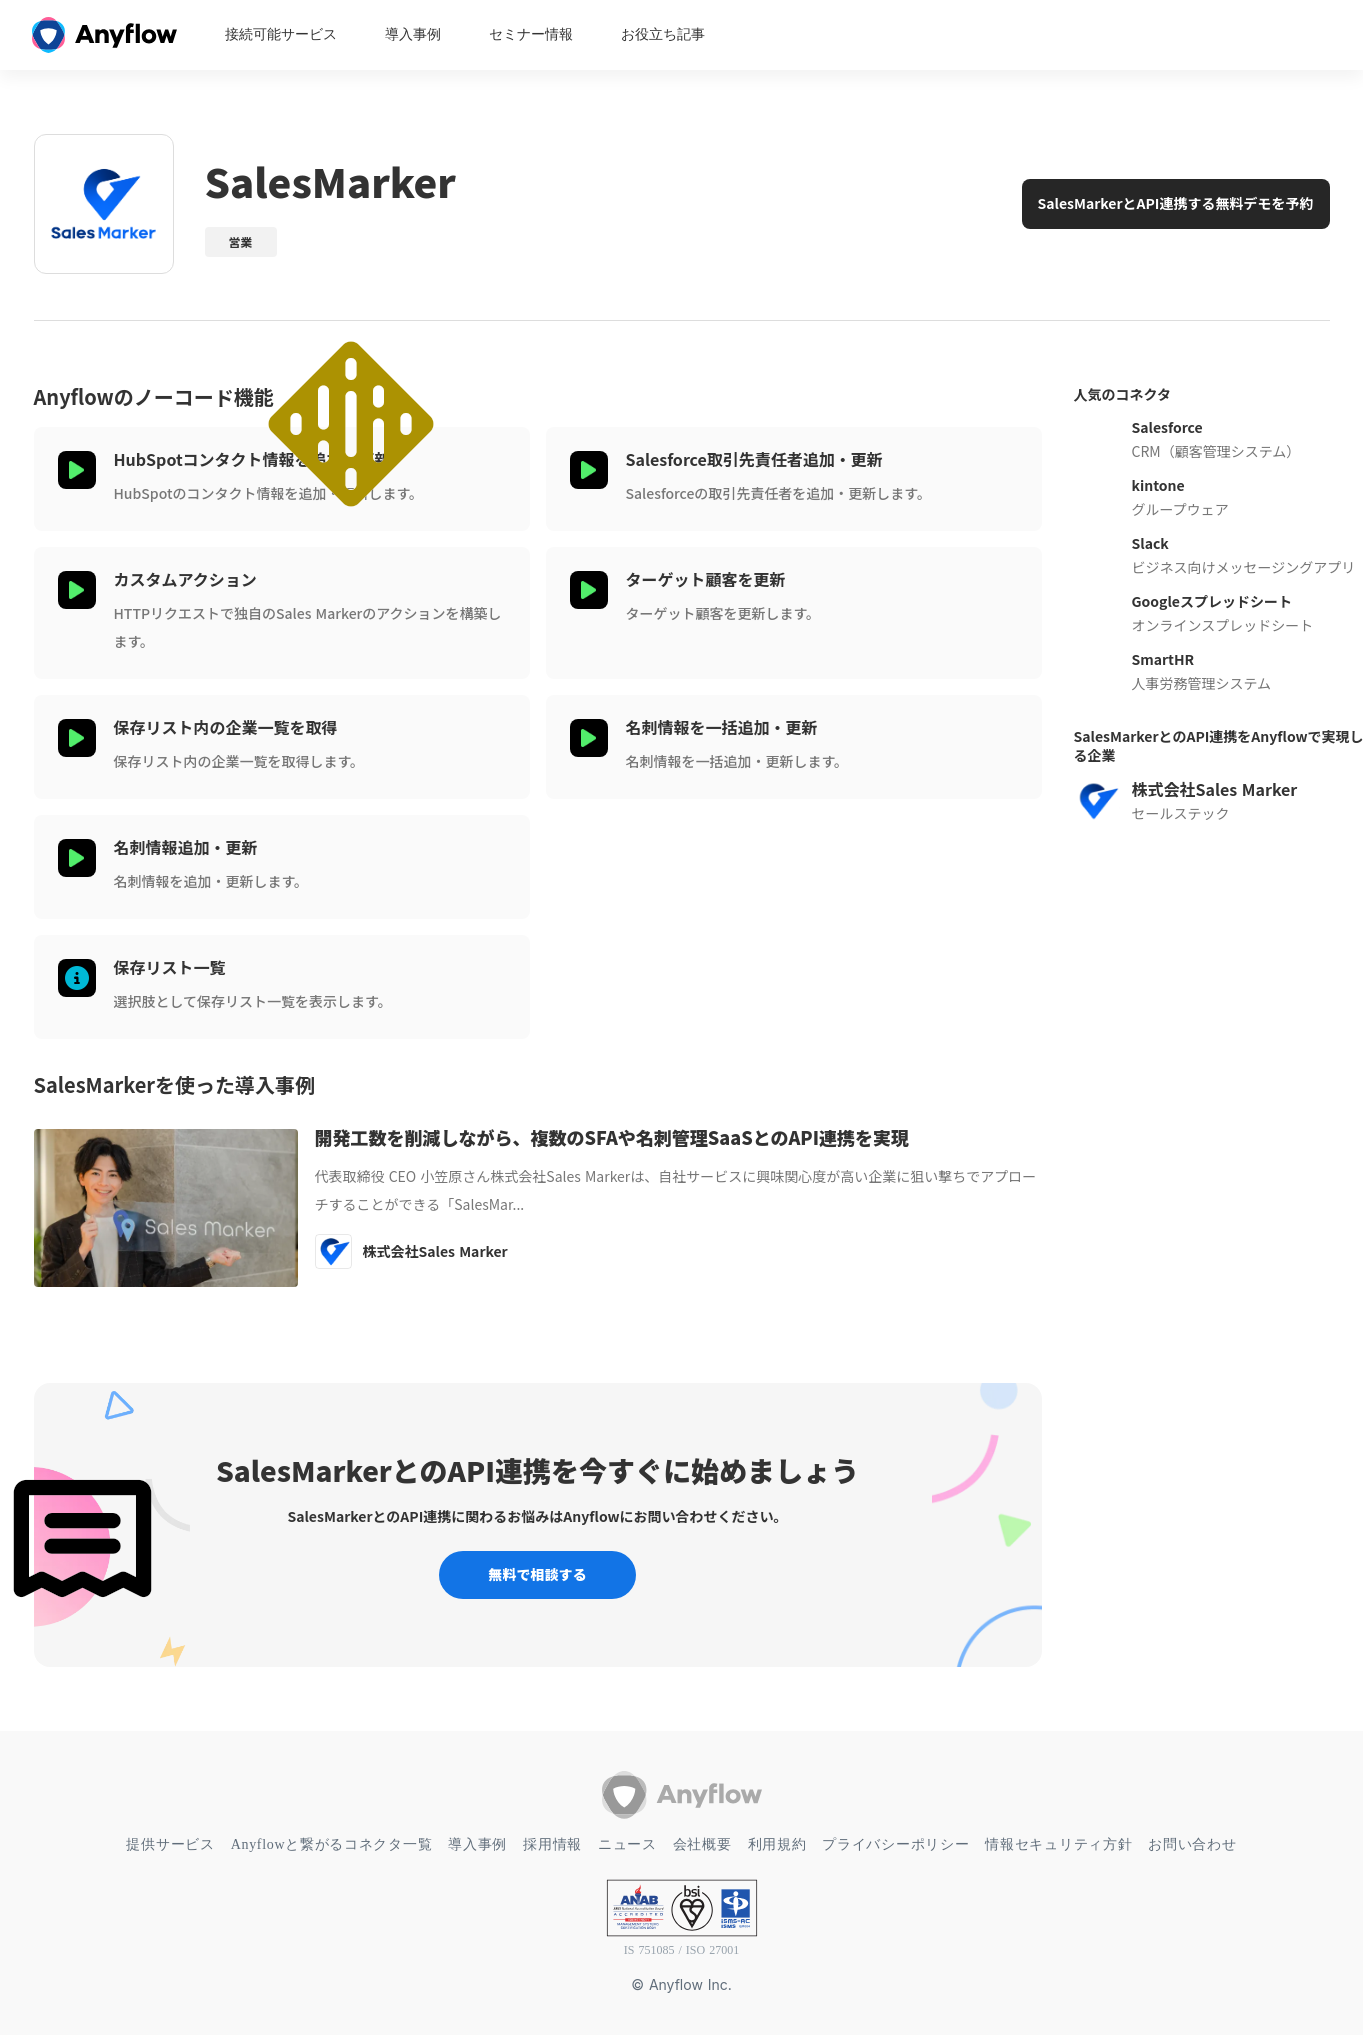  What do you see at coordinates (82, 1538) in the screenshot?
I see `view purchase receipt or transaction history` at bounding box center [82, 1538].